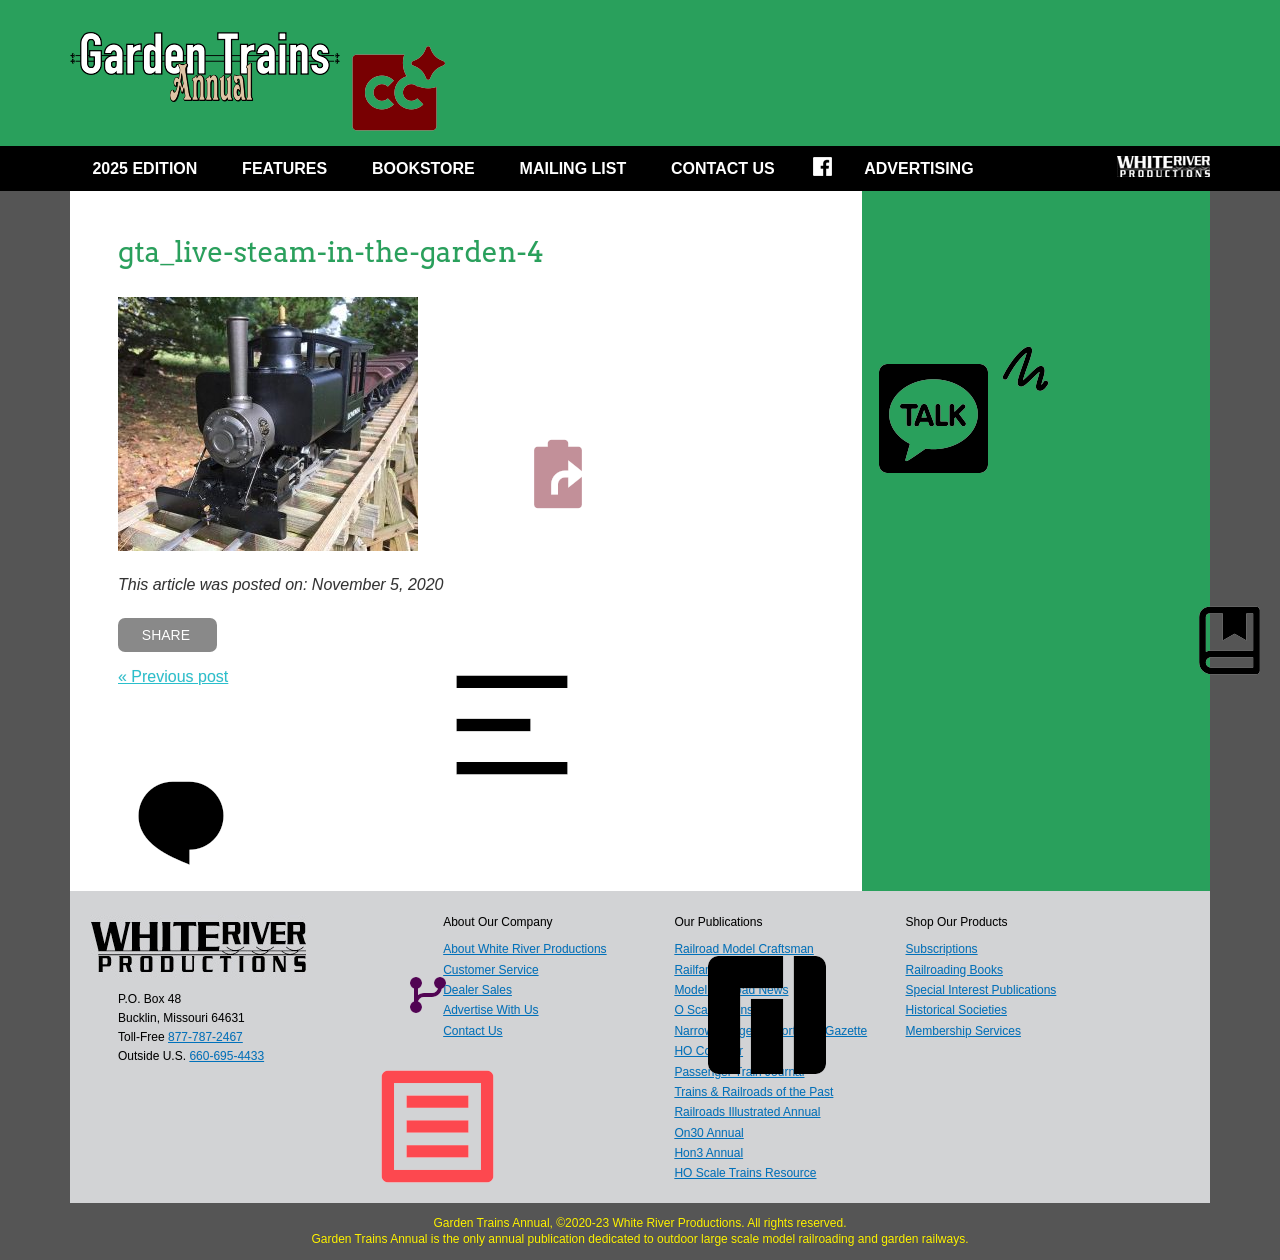  What do you see at coordinates (558, 474) in the screenshot?
I see `share battery power with another device` at bounding box center [558, 474].